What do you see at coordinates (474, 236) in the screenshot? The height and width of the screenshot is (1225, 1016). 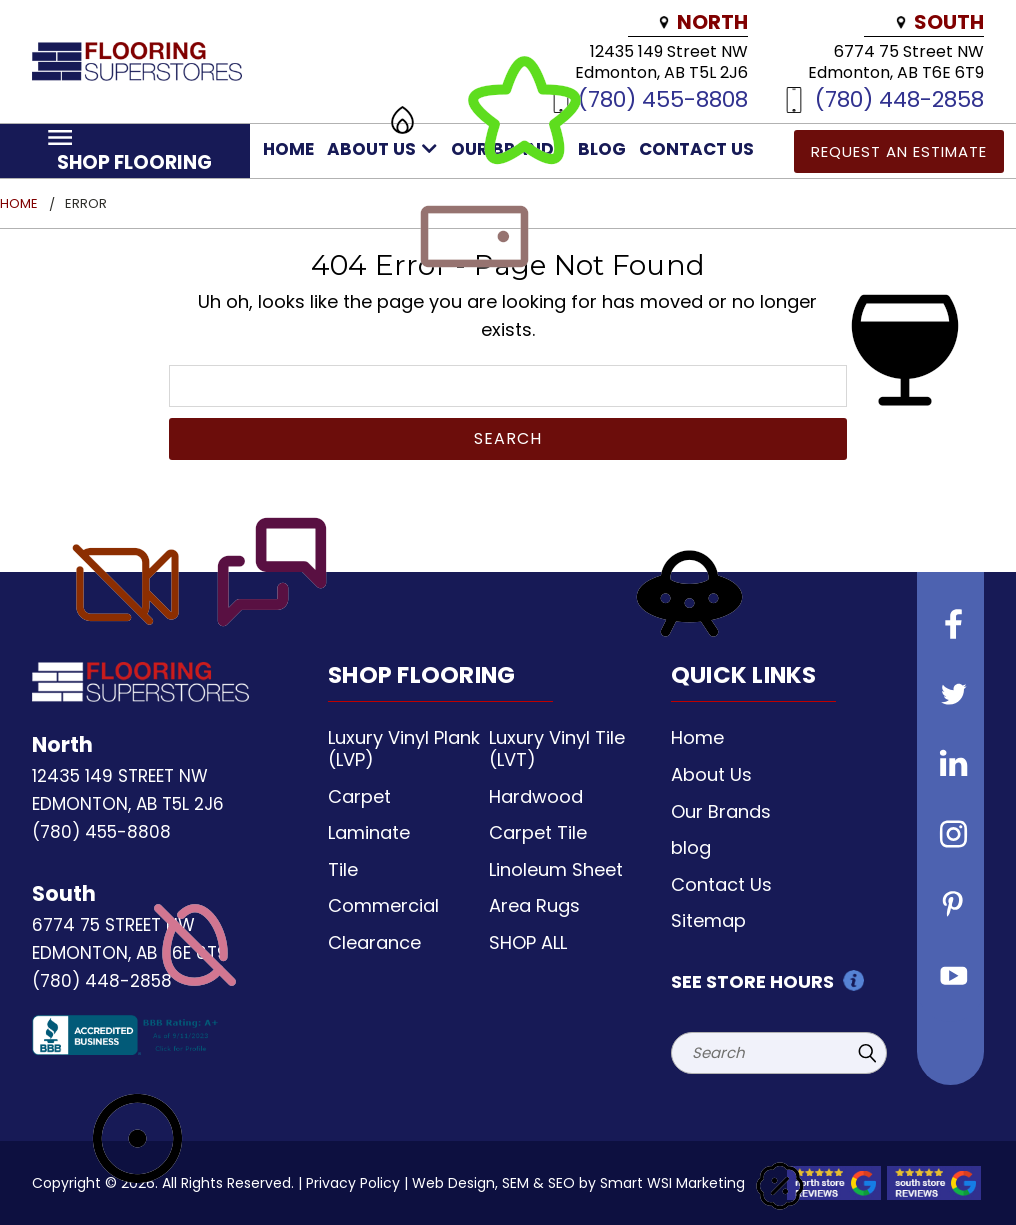 I see `access storage or drive settings` at bounding box center [474, 236].